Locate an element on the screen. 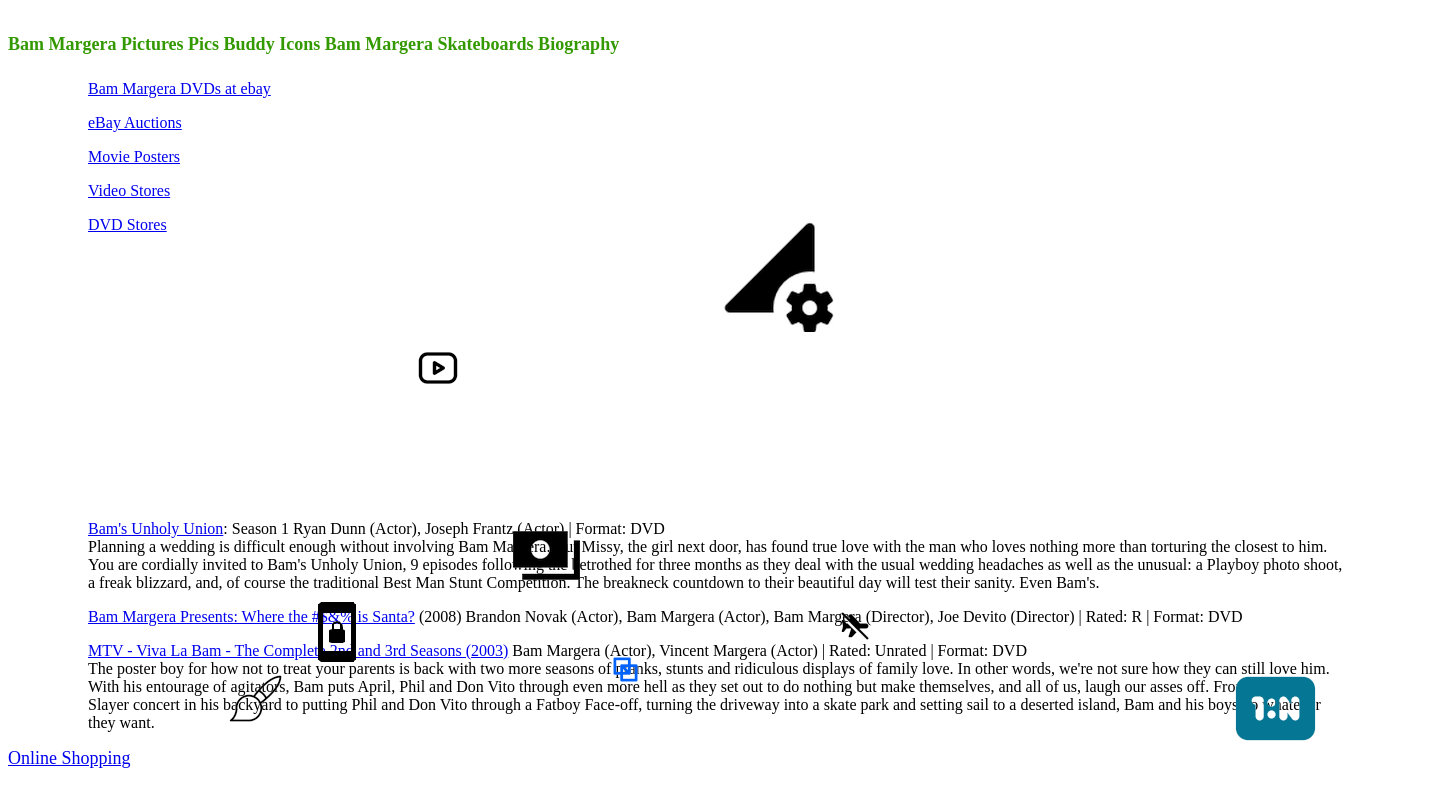 This screenshot has height=785, width=1440. airplane mode is disabled is located at coordinates (855, 626).